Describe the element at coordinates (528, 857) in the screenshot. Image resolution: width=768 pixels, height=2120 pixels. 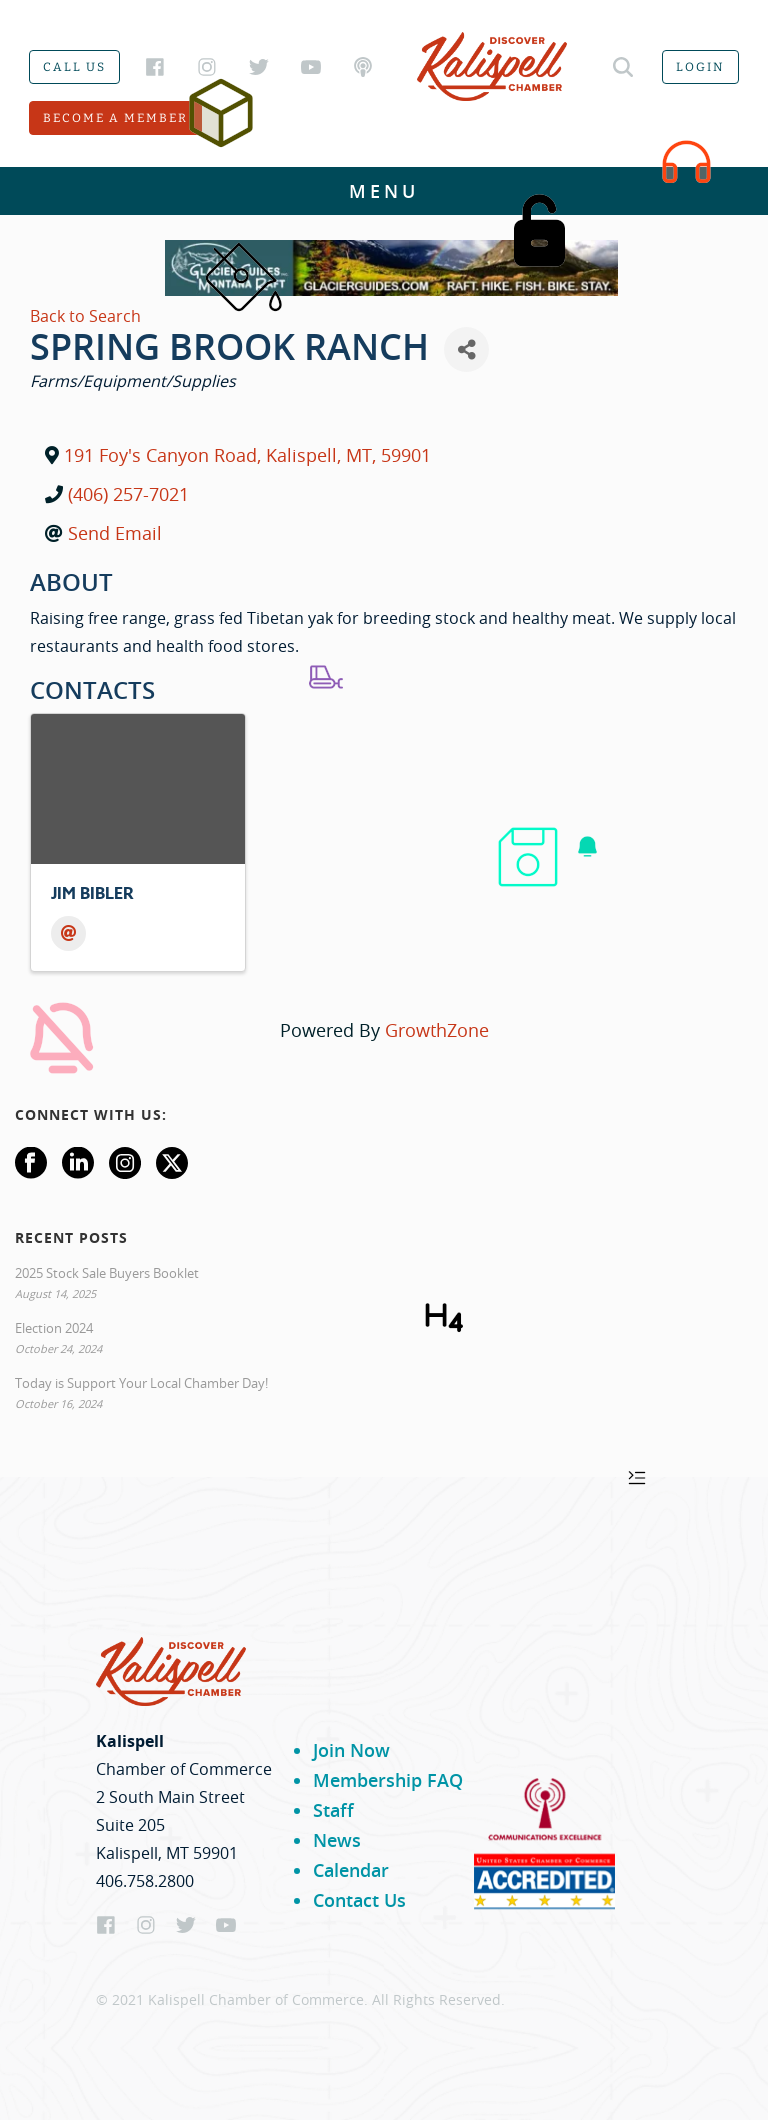
I see `save current file or document` at that location.